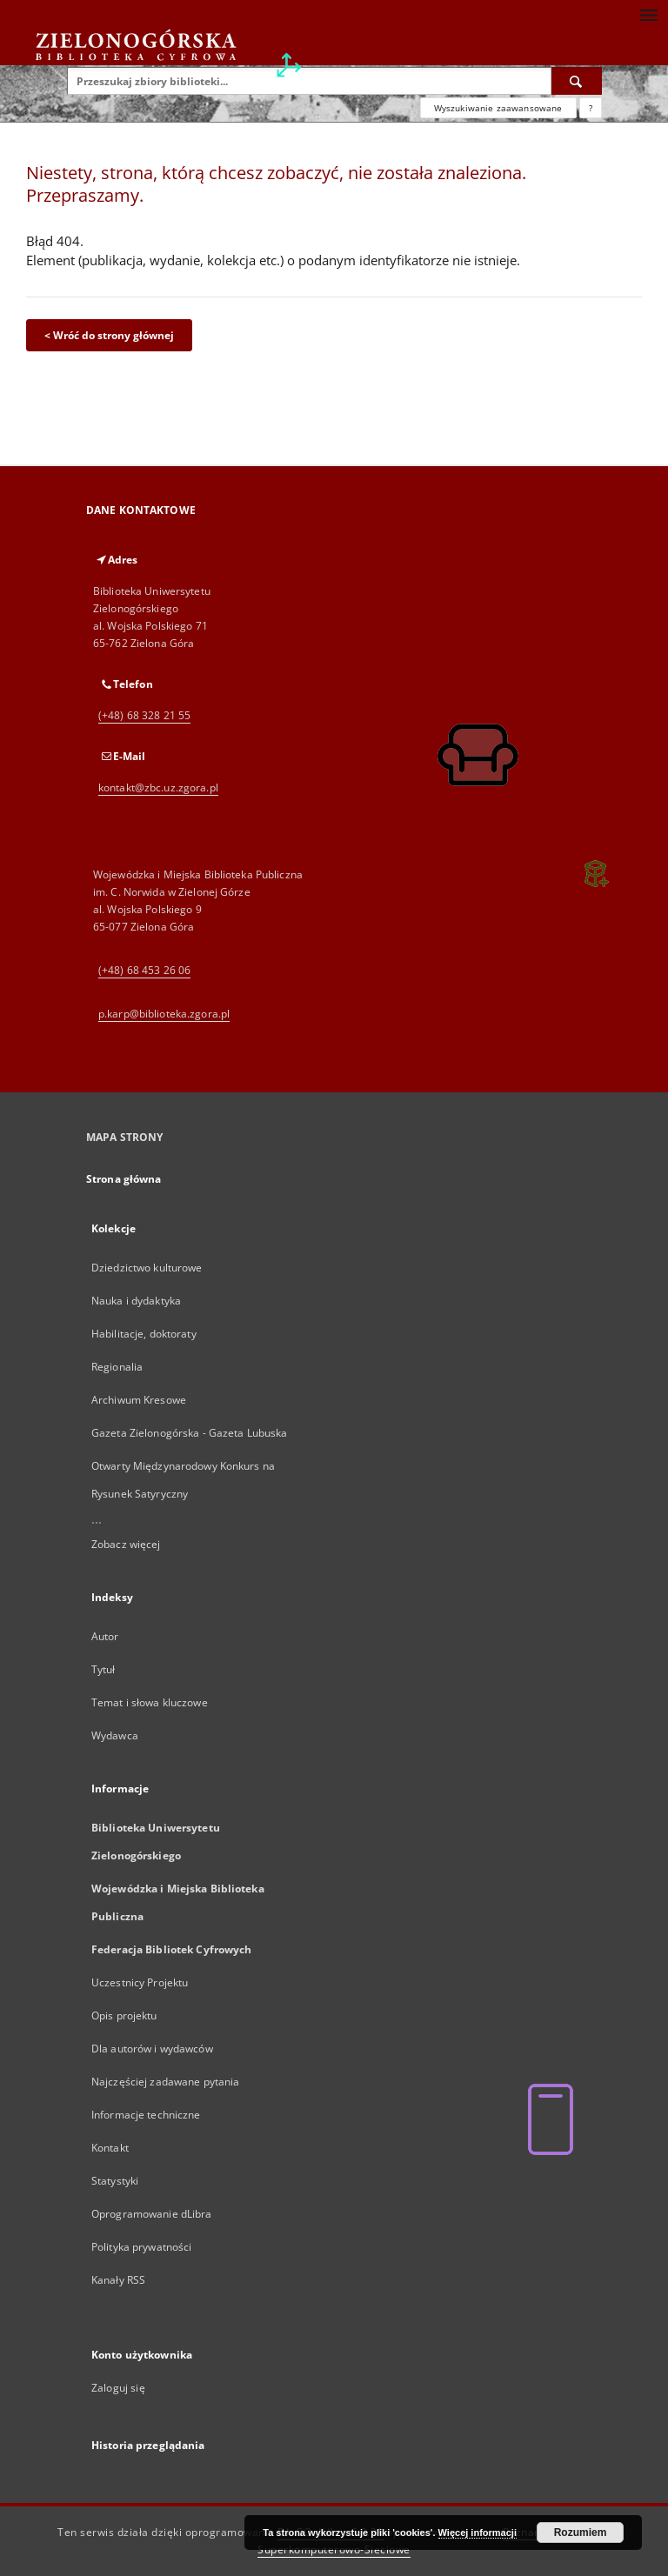 The height and width of the screenshot is (2576, 668). I want to click on switch to 3D view or coordinate system, so click(287, 66).